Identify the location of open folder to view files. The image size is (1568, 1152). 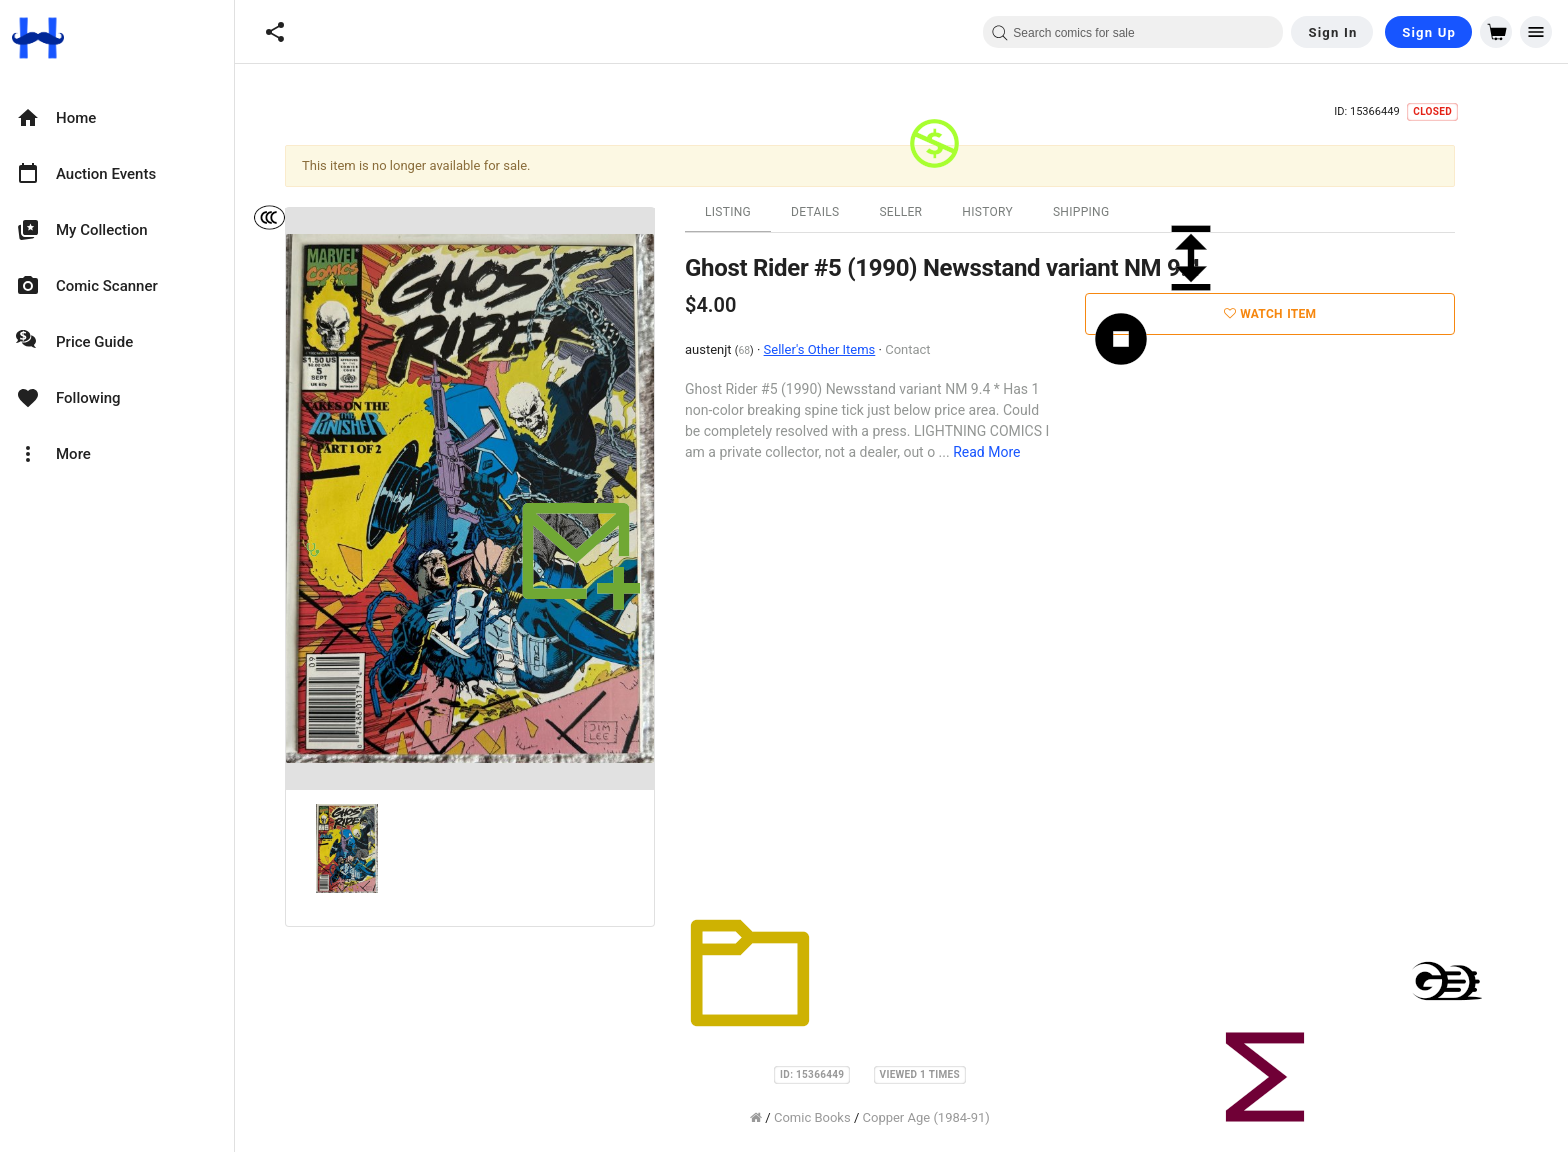
(750, 973).